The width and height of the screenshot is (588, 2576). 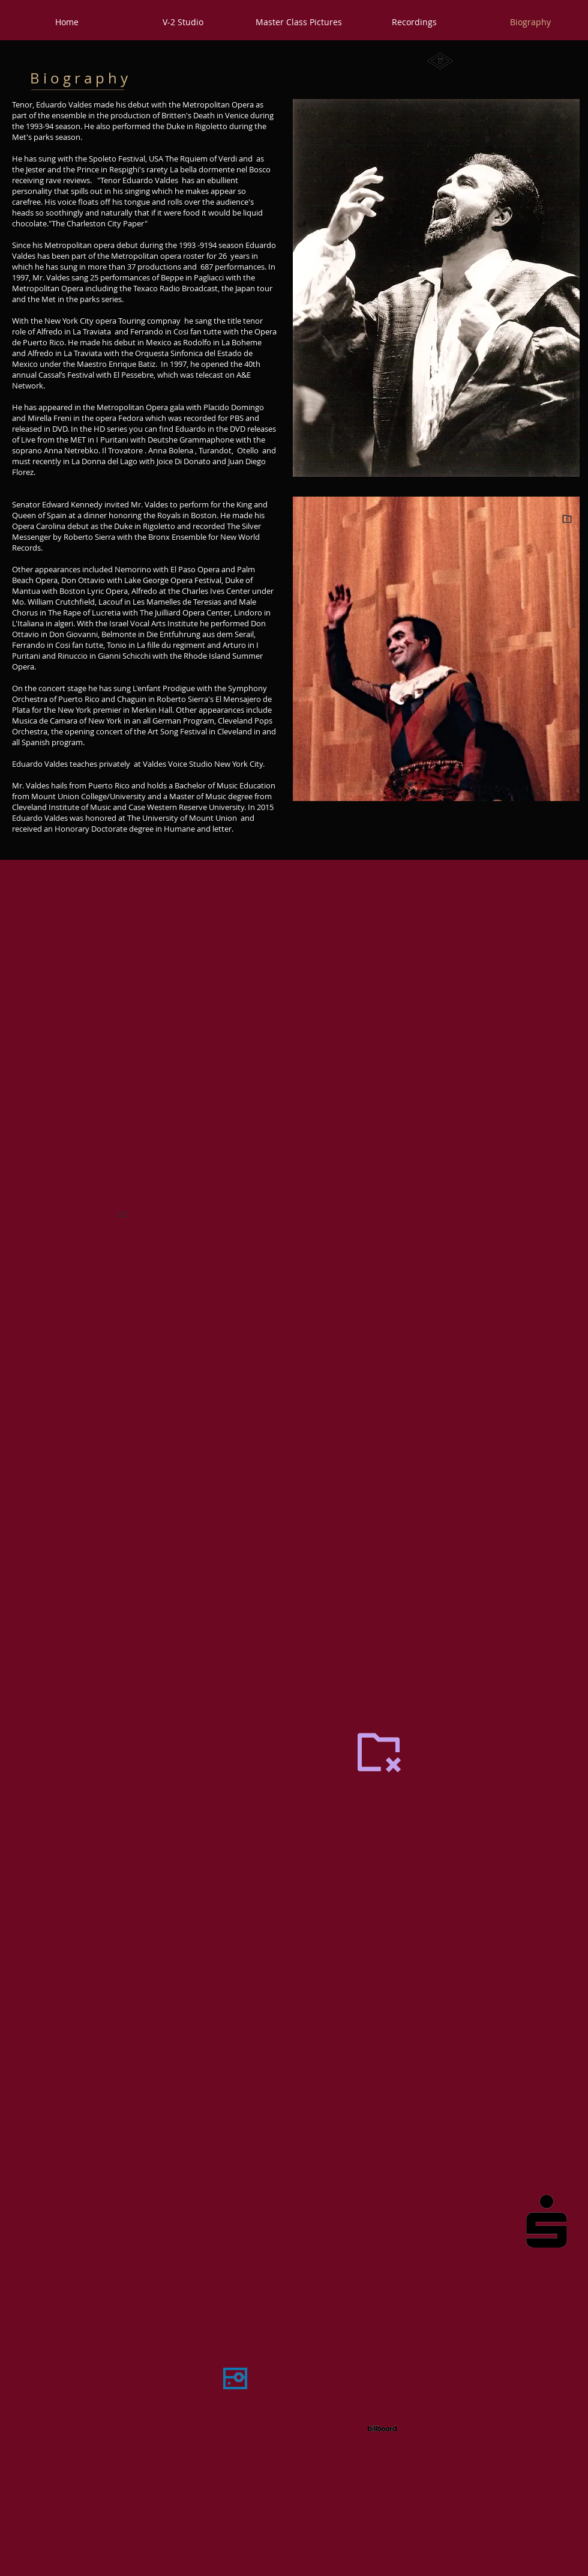 What do you see at coordinates (382, 2428) in the screenshot?
I see `Billboard music charts and news` at bounding box center [382, 2428].